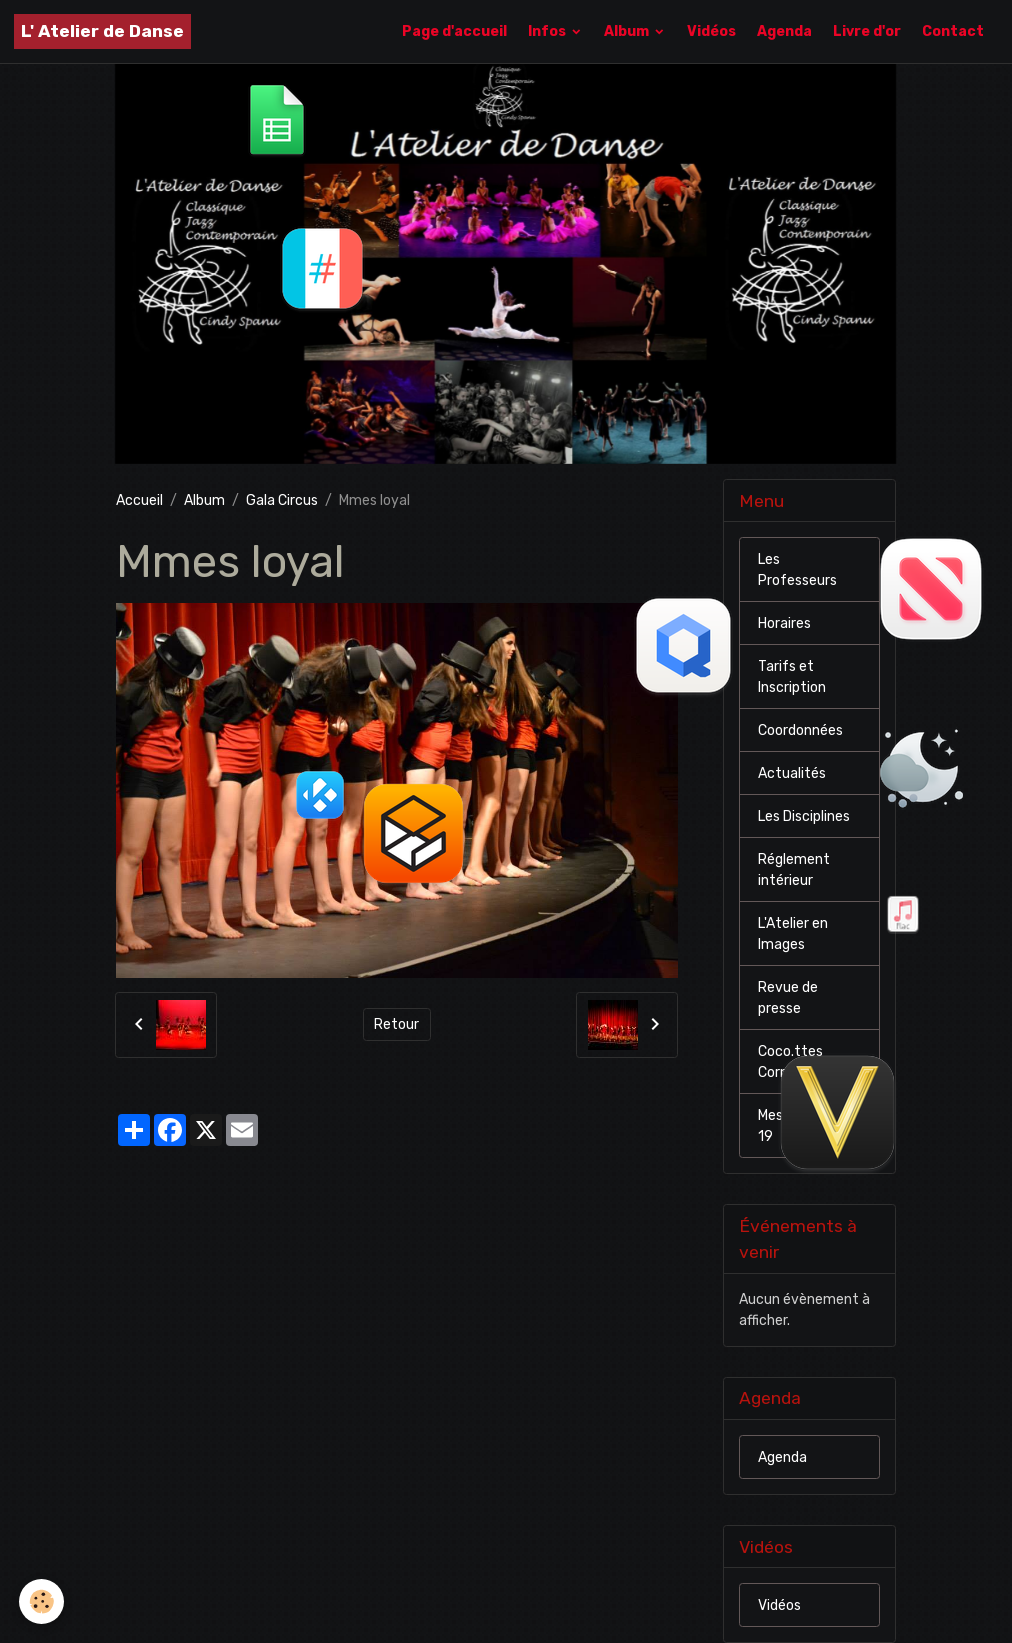 Image resolution: width=1012 pixels, height=1643 pixels. Describe the element at coordinates (322, 268) in the screenshot. I see `launch ryujinx nintendo switch emulator` at that location.